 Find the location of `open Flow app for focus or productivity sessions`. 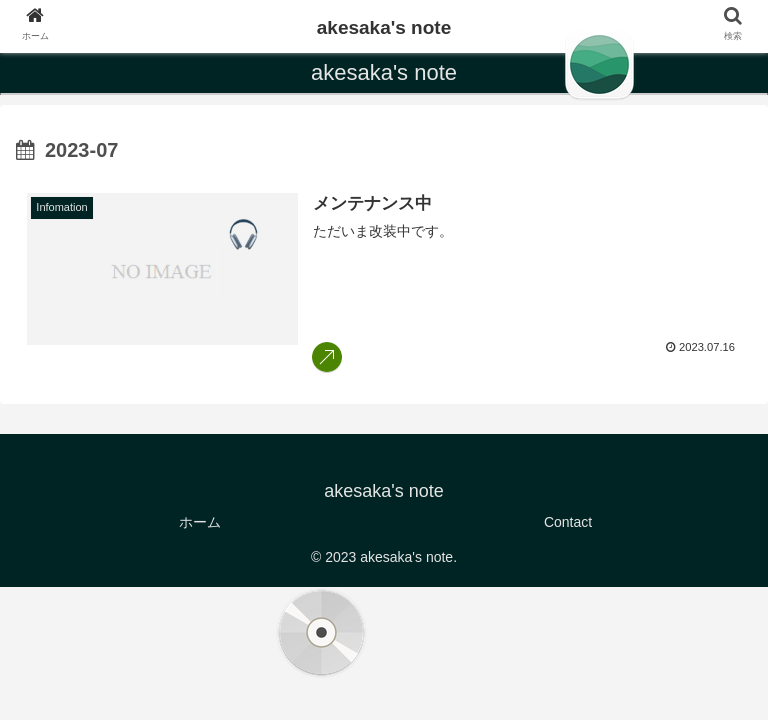

open Flow app for focus or productivity sessions is located at coordinates (599, 64).